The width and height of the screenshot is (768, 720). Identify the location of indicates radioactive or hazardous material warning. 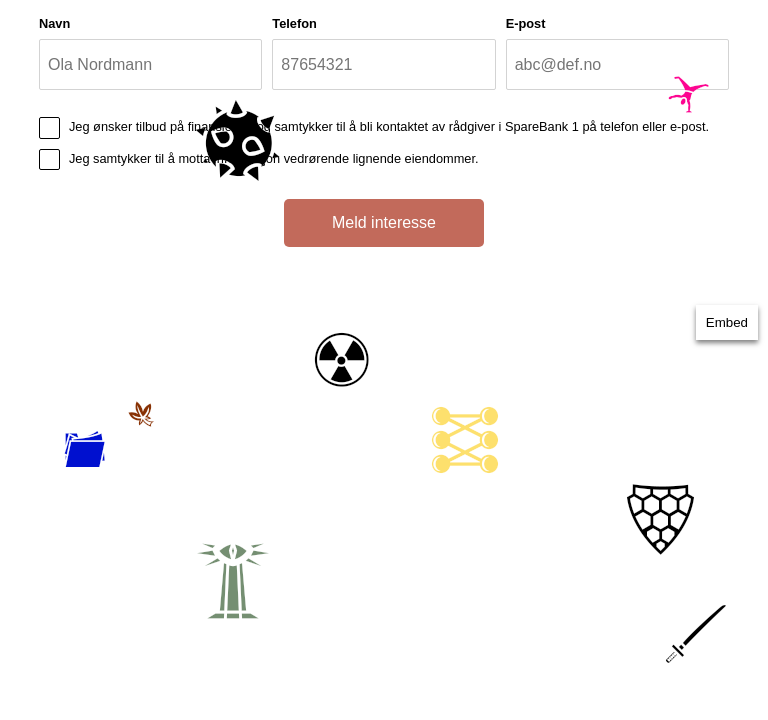
(342, 360).